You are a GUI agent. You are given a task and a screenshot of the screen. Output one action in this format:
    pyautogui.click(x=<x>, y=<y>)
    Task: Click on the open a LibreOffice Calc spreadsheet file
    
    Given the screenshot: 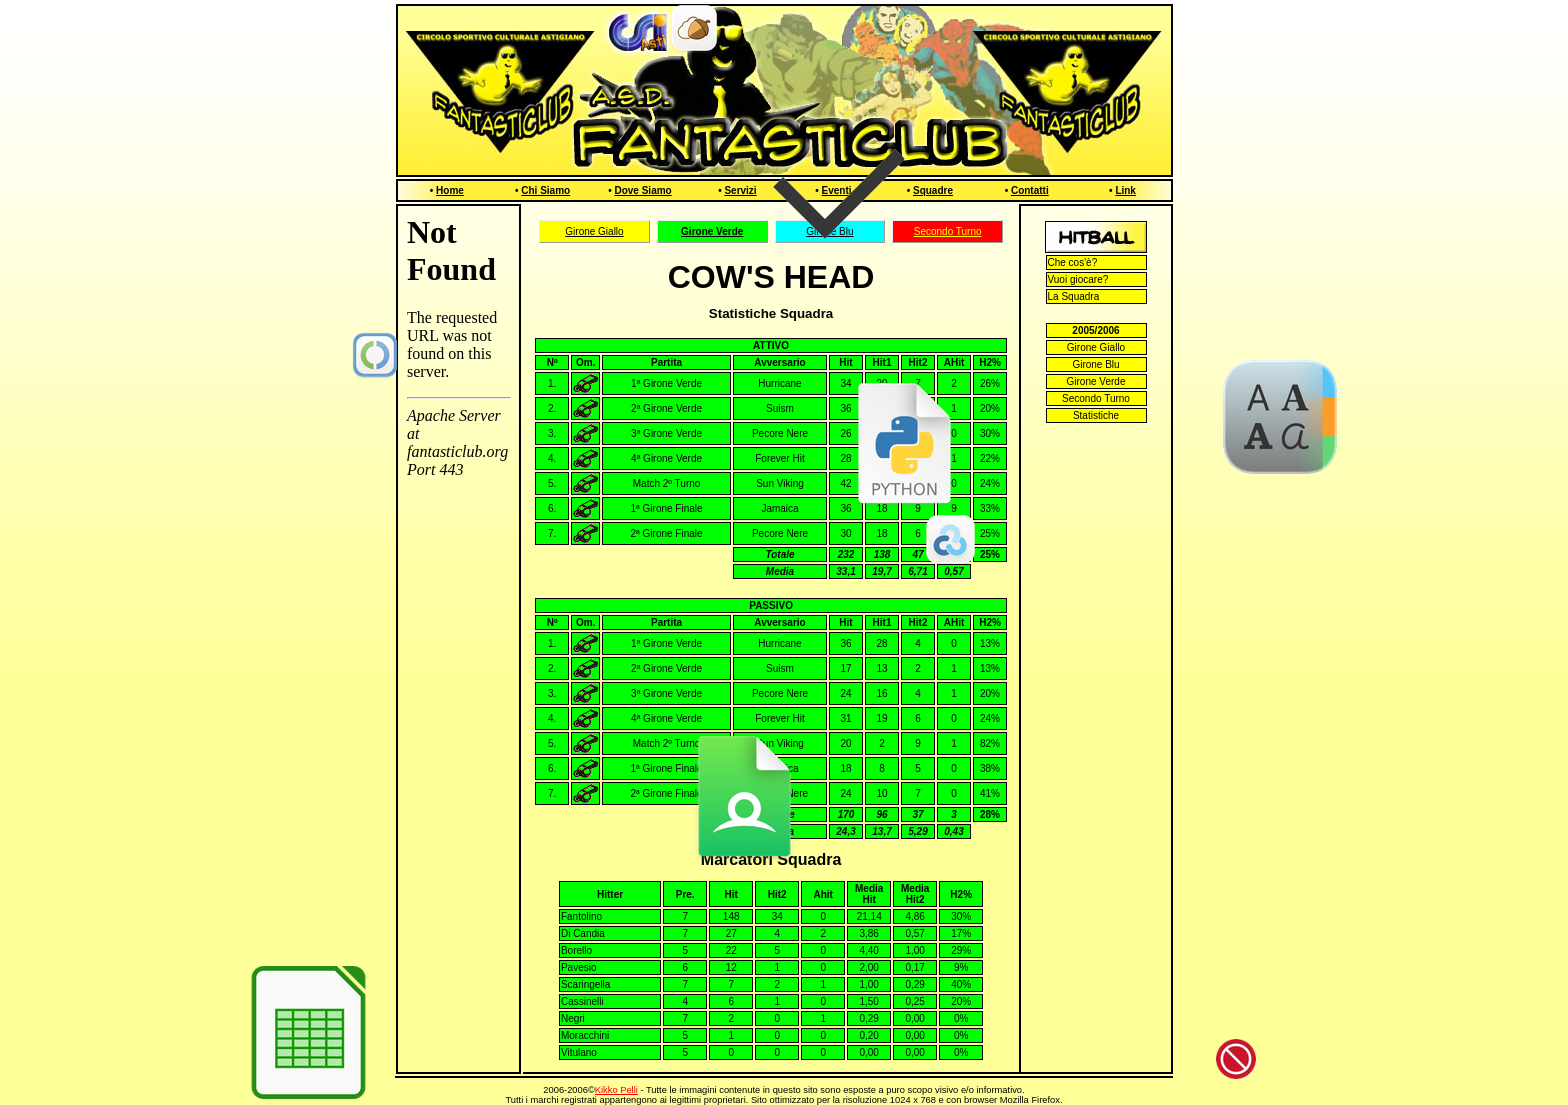 What is the action you would take?
    pyautogui.click(x=308, y=1032)
    